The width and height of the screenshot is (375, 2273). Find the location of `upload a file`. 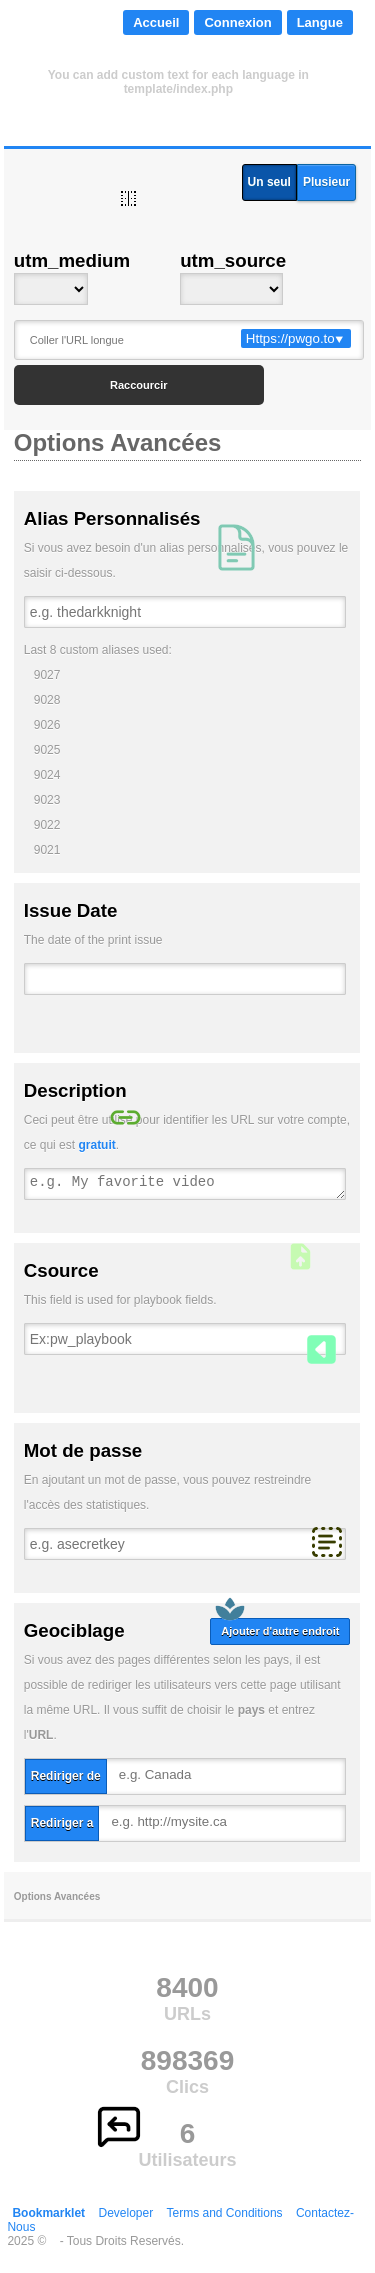

upload a file is located at coordinates (300, 1256).